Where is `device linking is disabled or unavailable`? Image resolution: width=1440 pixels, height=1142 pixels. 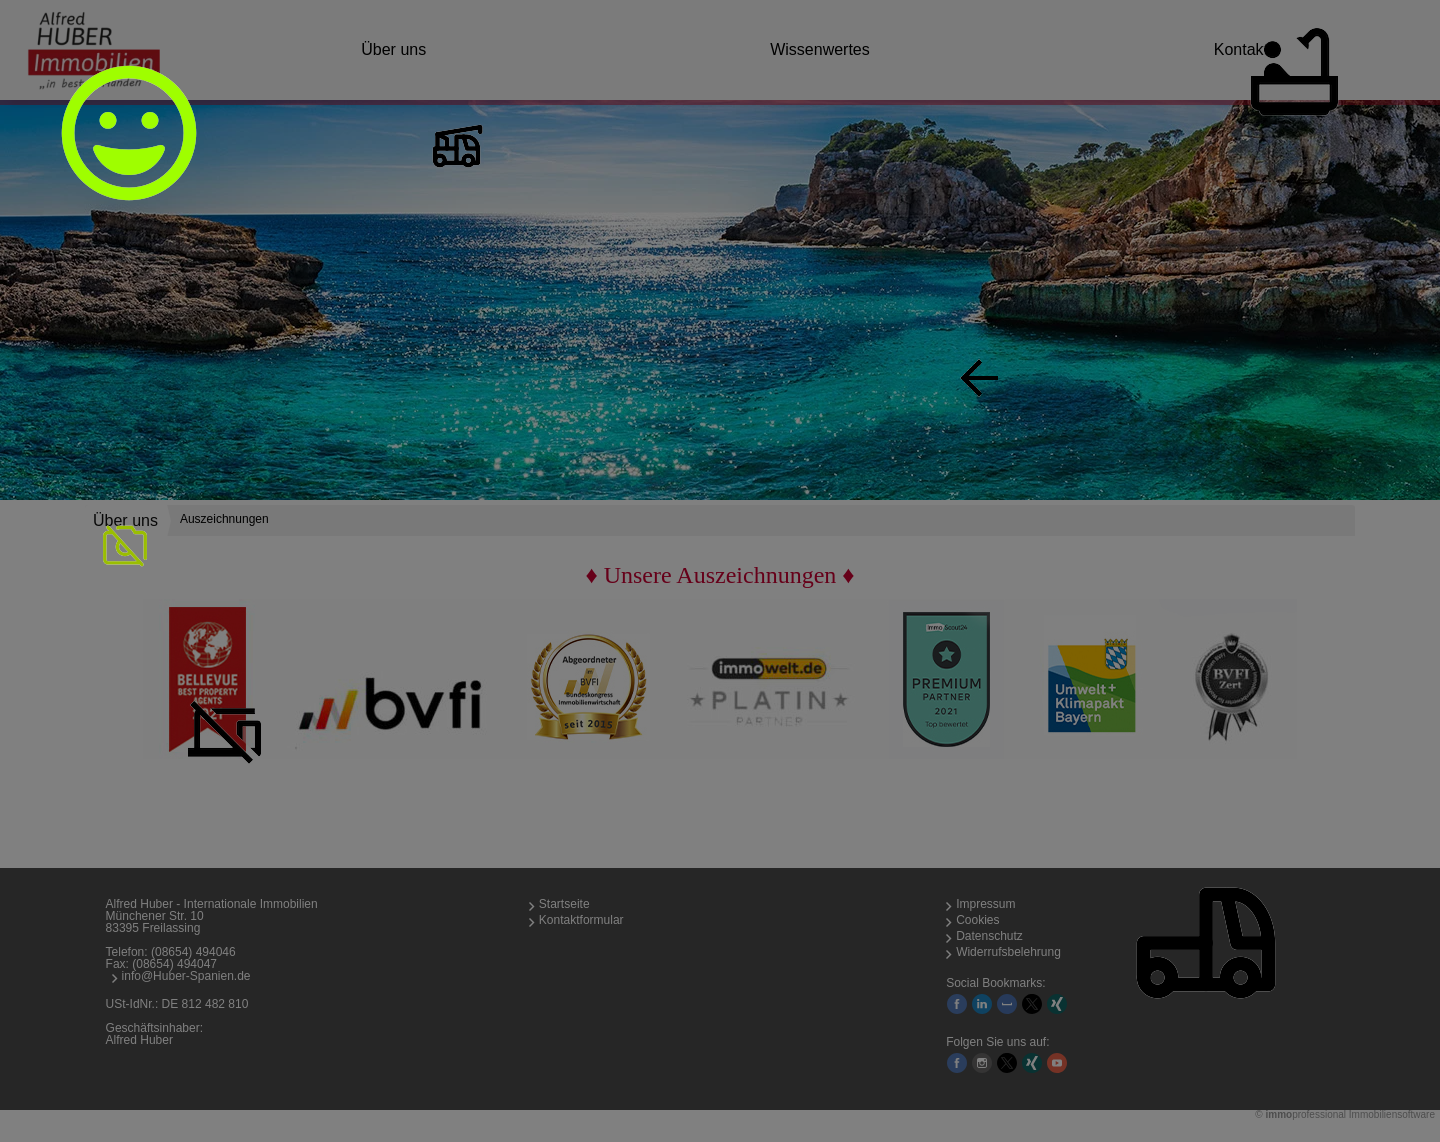 device linking is disabled or unavailable is located at coordinates (224, 732).